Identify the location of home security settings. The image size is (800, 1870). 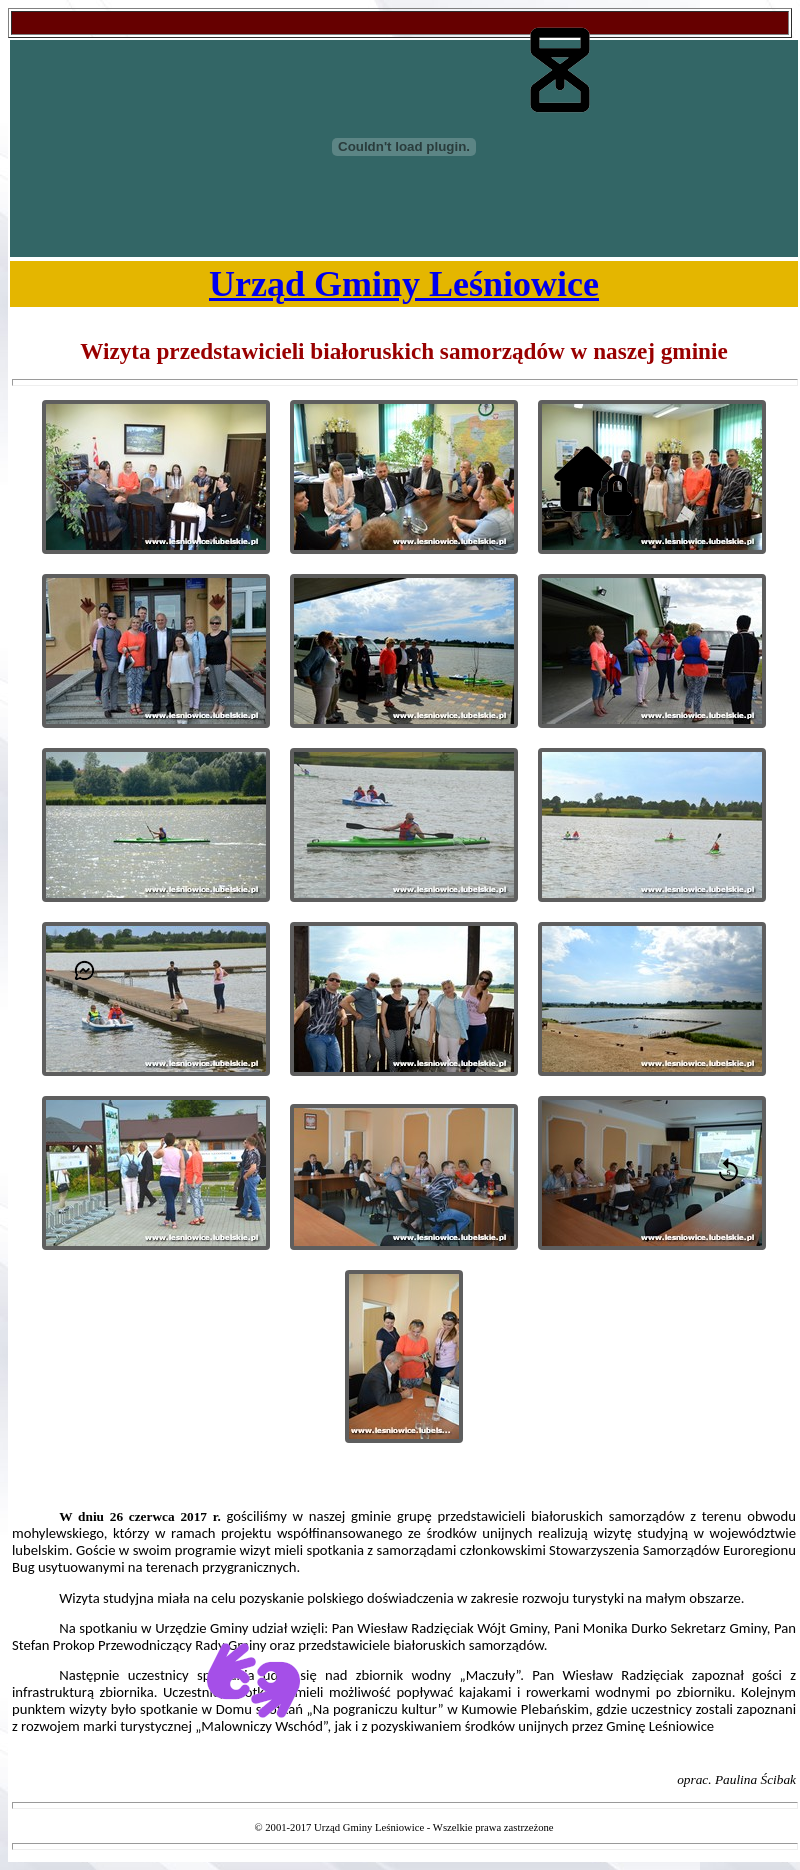
(591, 479).